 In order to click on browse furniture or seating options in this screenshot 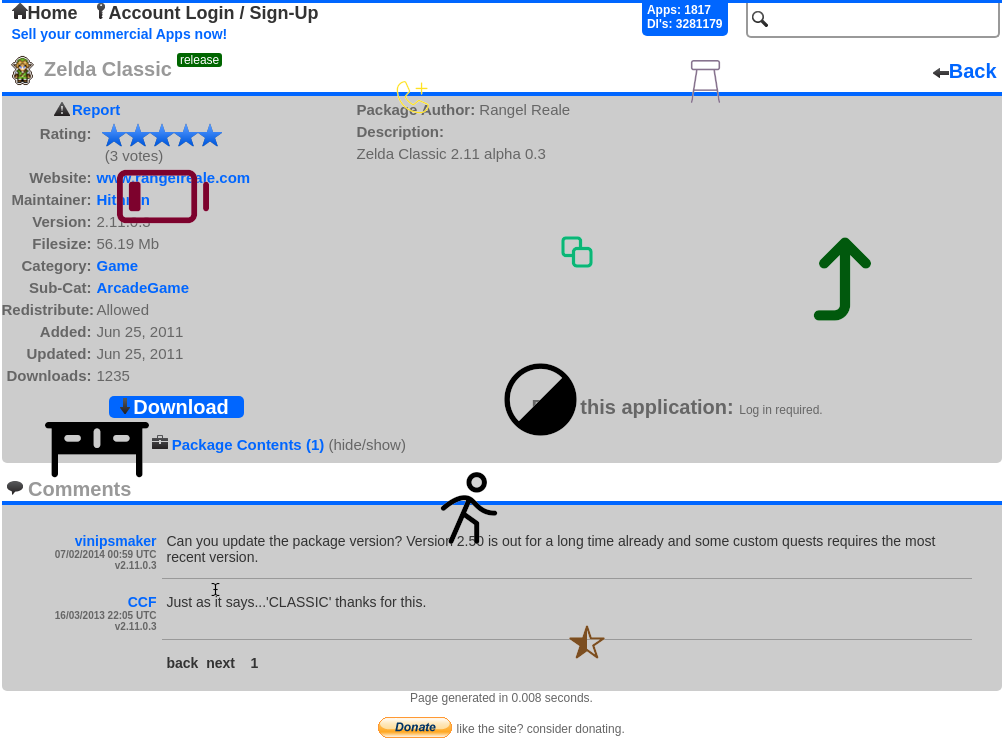, I will do `click(705, 81)`.